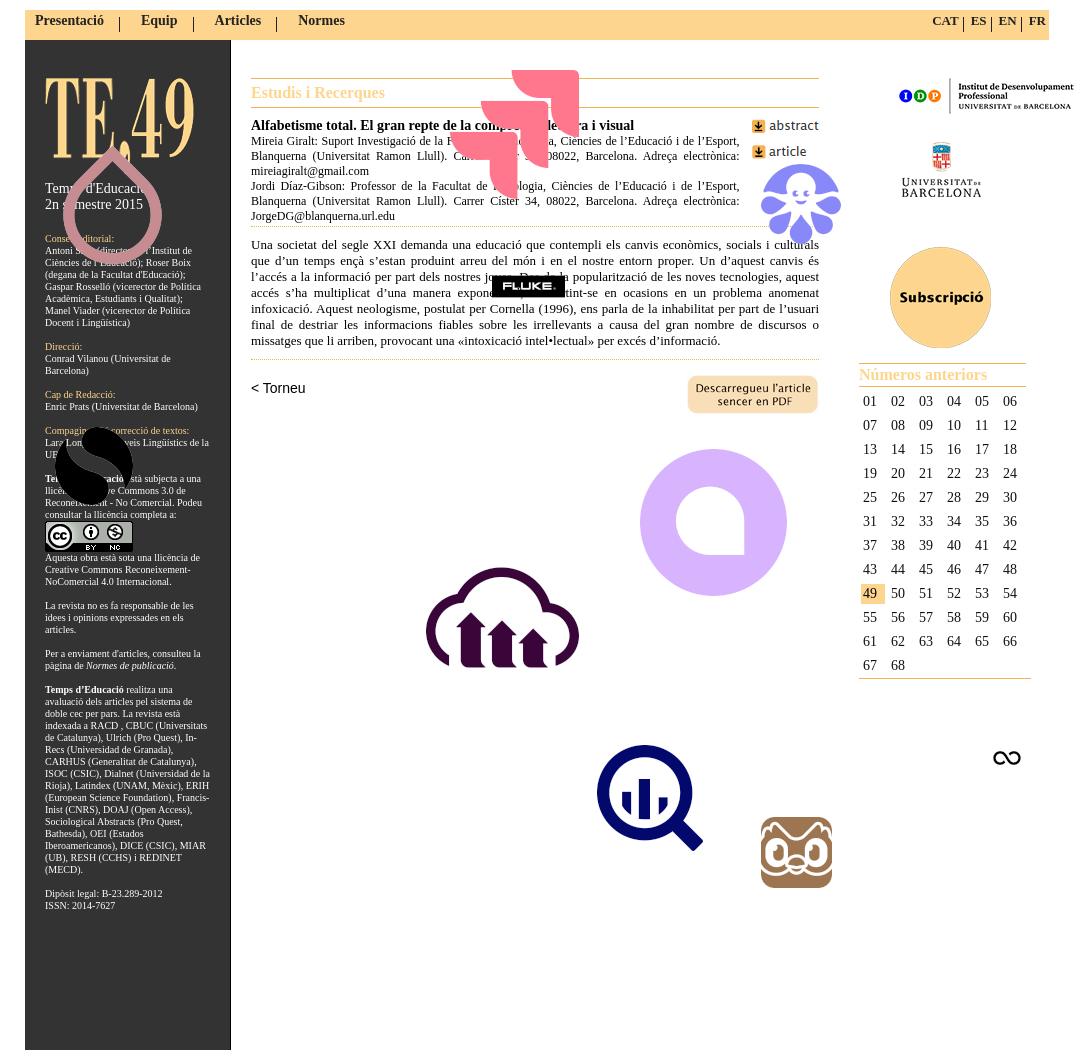 This screenshot has width=1074, height=1050. What do you see at coordinates (796, 852) in the screenshot?
I see `open the duolingo language learning app` at bounding box center [796, 852].